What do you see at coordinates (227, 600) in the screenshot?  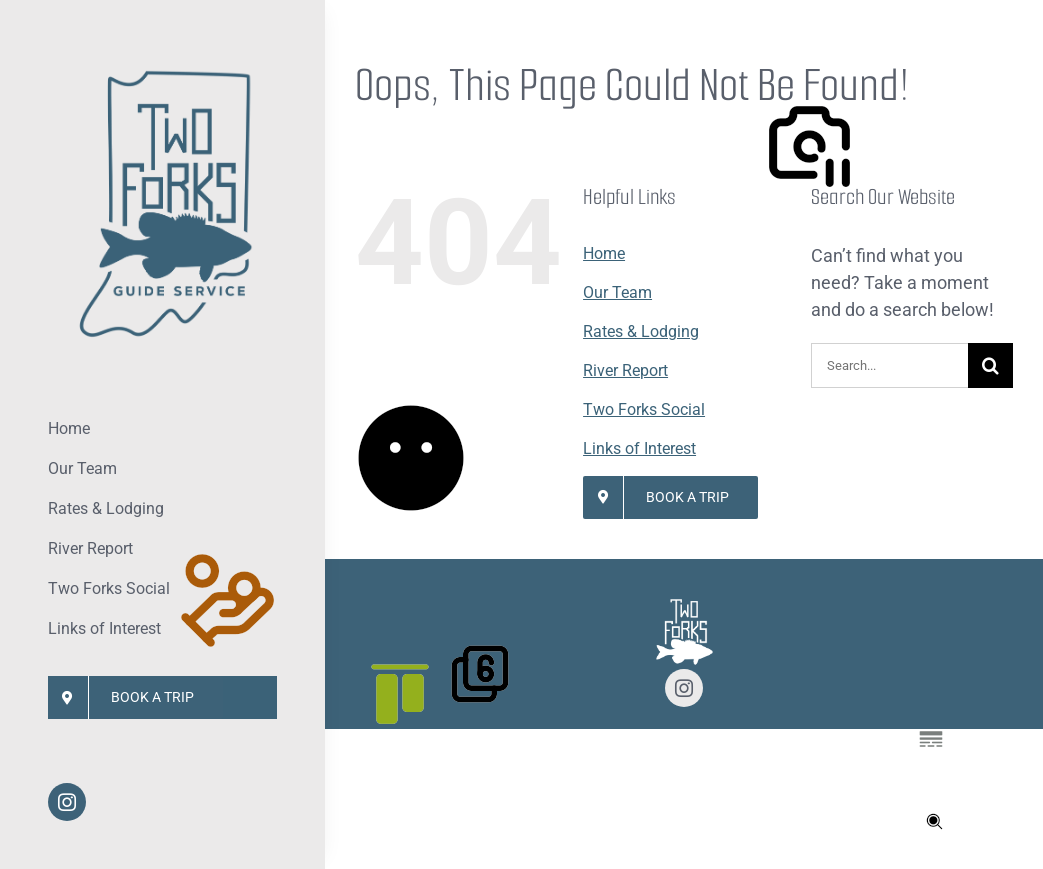 I see `make a payment or donation` at bounding box center [227, 600].